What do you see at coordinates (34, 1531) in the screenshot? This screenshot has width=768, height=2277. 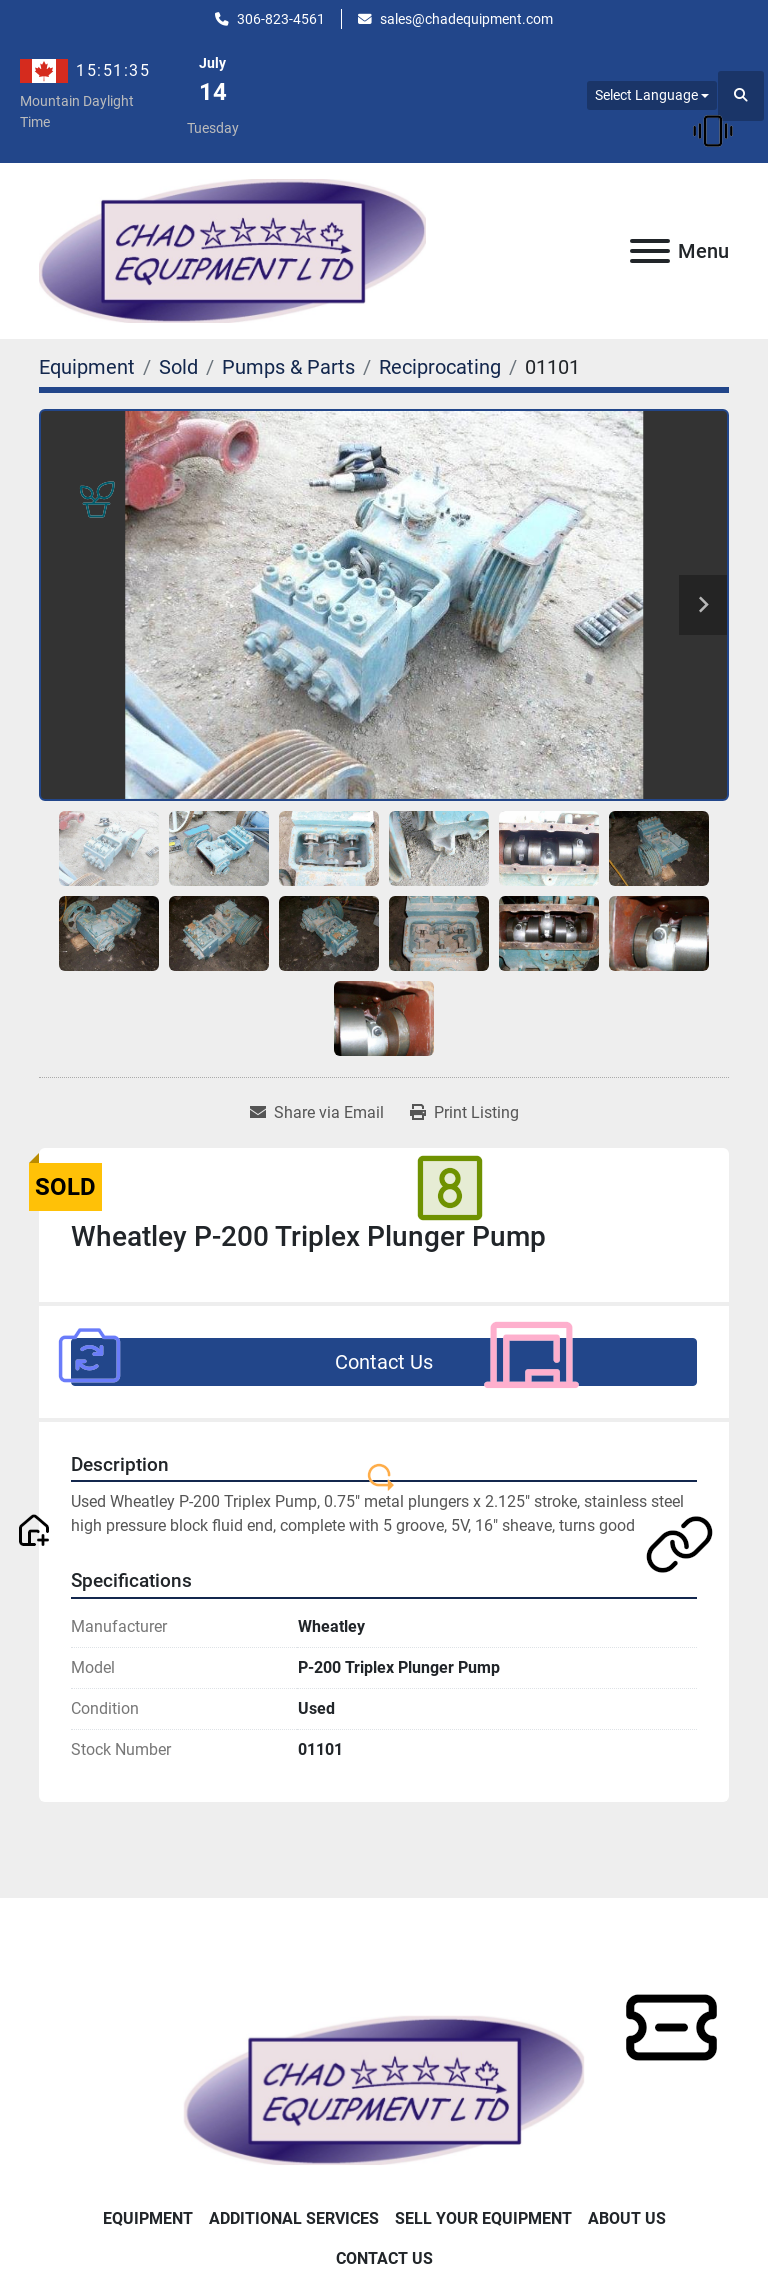 I see `add a new home or property` at bounding box center [34, 1531].